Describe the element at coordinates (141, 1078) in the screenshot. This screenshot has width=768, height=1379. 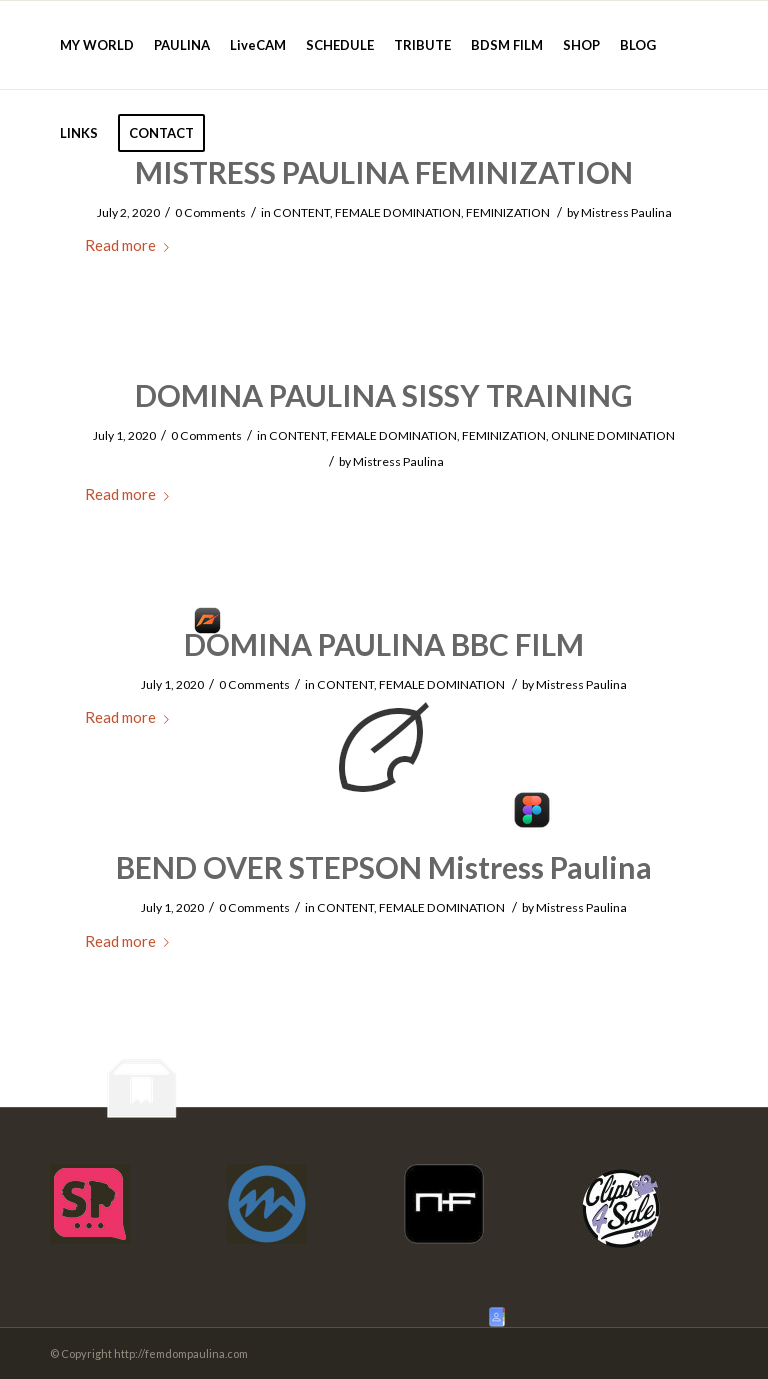
I see `software updates are currently paused or unavailable` at that location.